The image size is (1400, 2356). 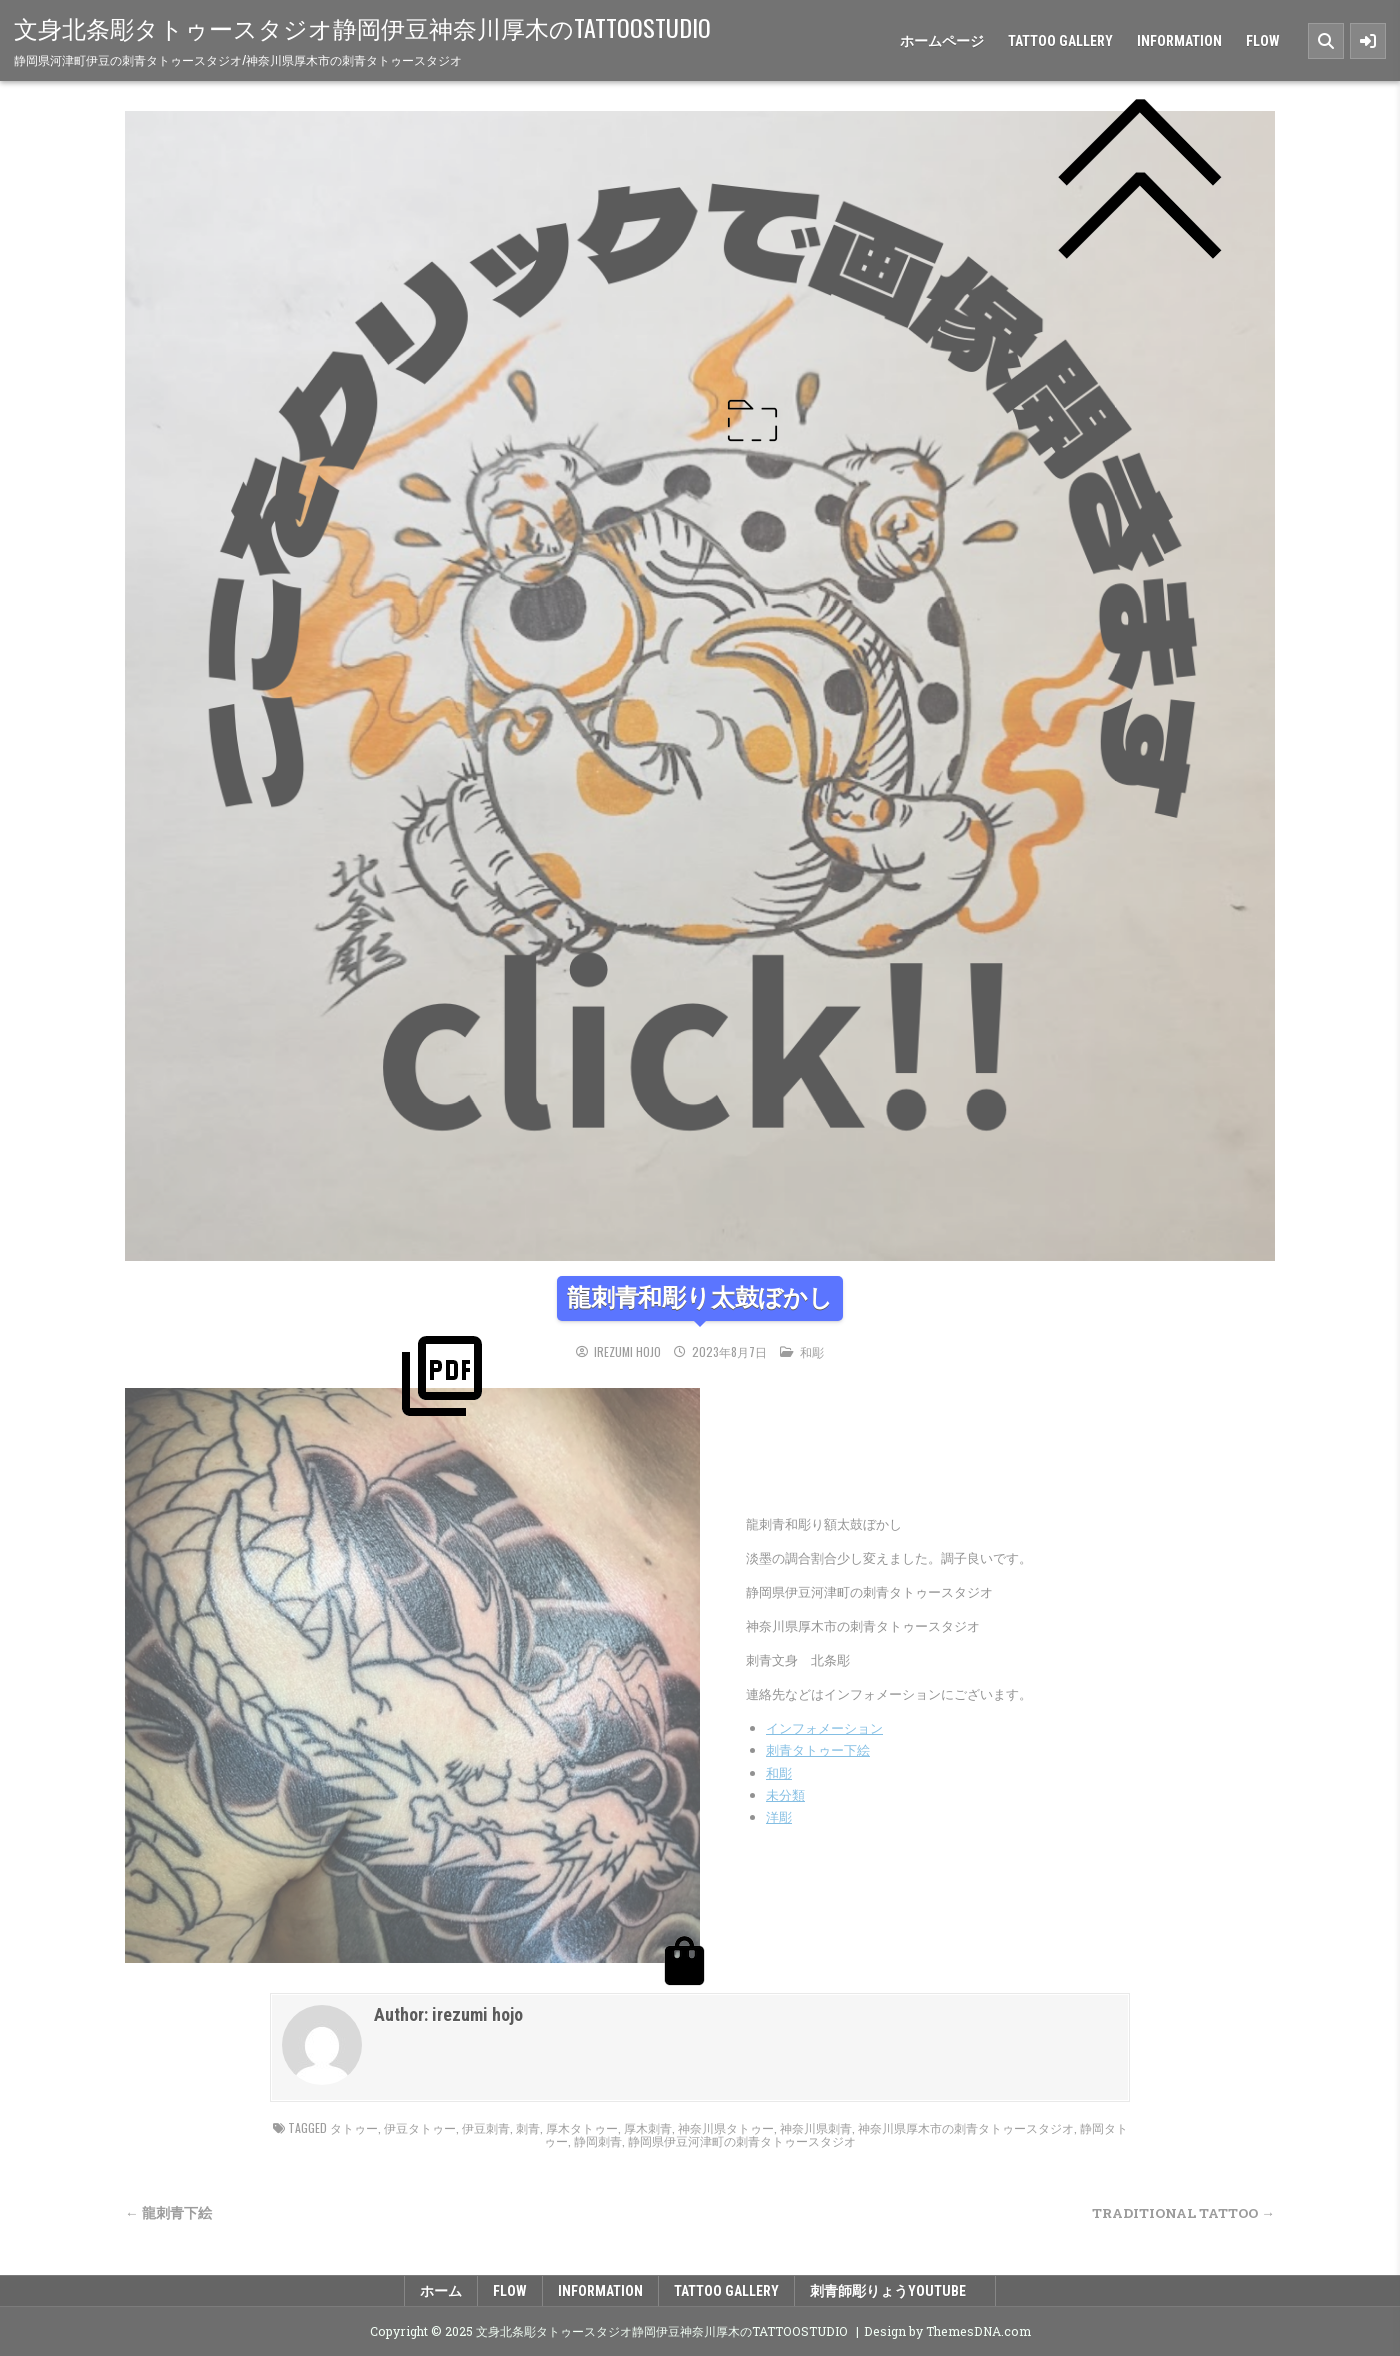 I want to click on save or export as PDF, so click(x=442, y=1376).